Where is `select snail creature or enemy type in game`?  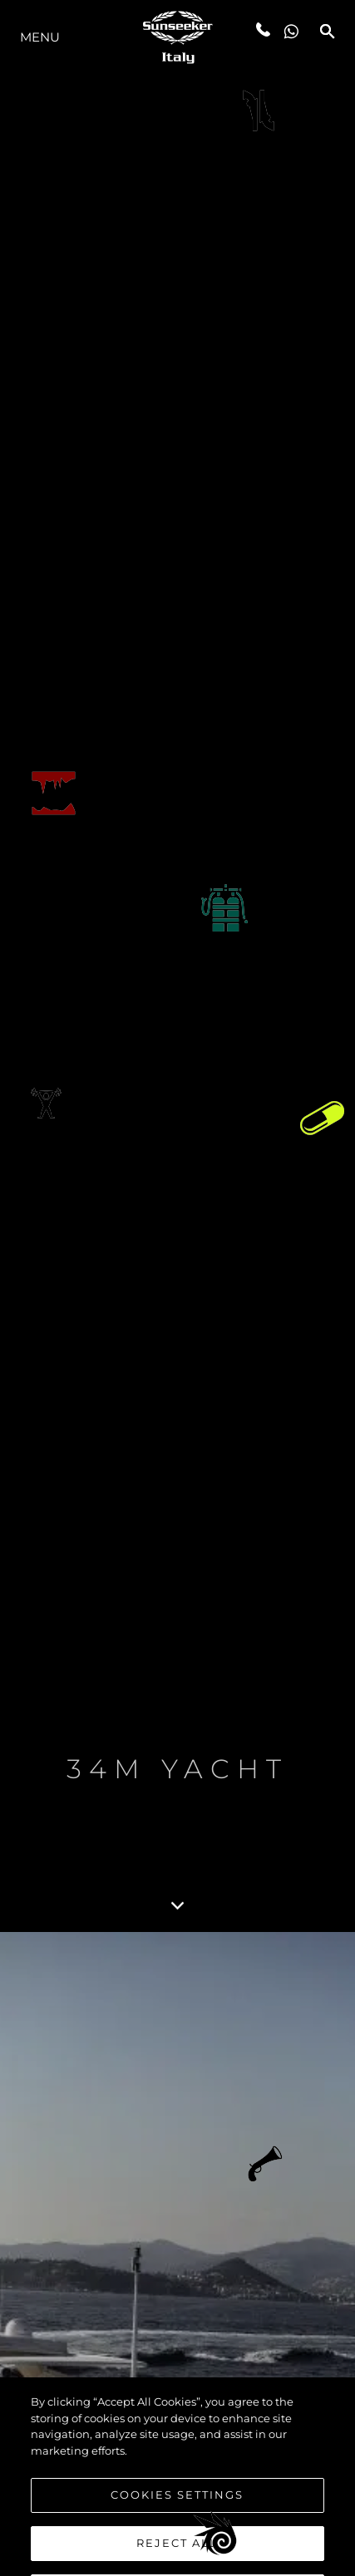
select snail creature or enemy type in game is located at coordinates (216, 2533).